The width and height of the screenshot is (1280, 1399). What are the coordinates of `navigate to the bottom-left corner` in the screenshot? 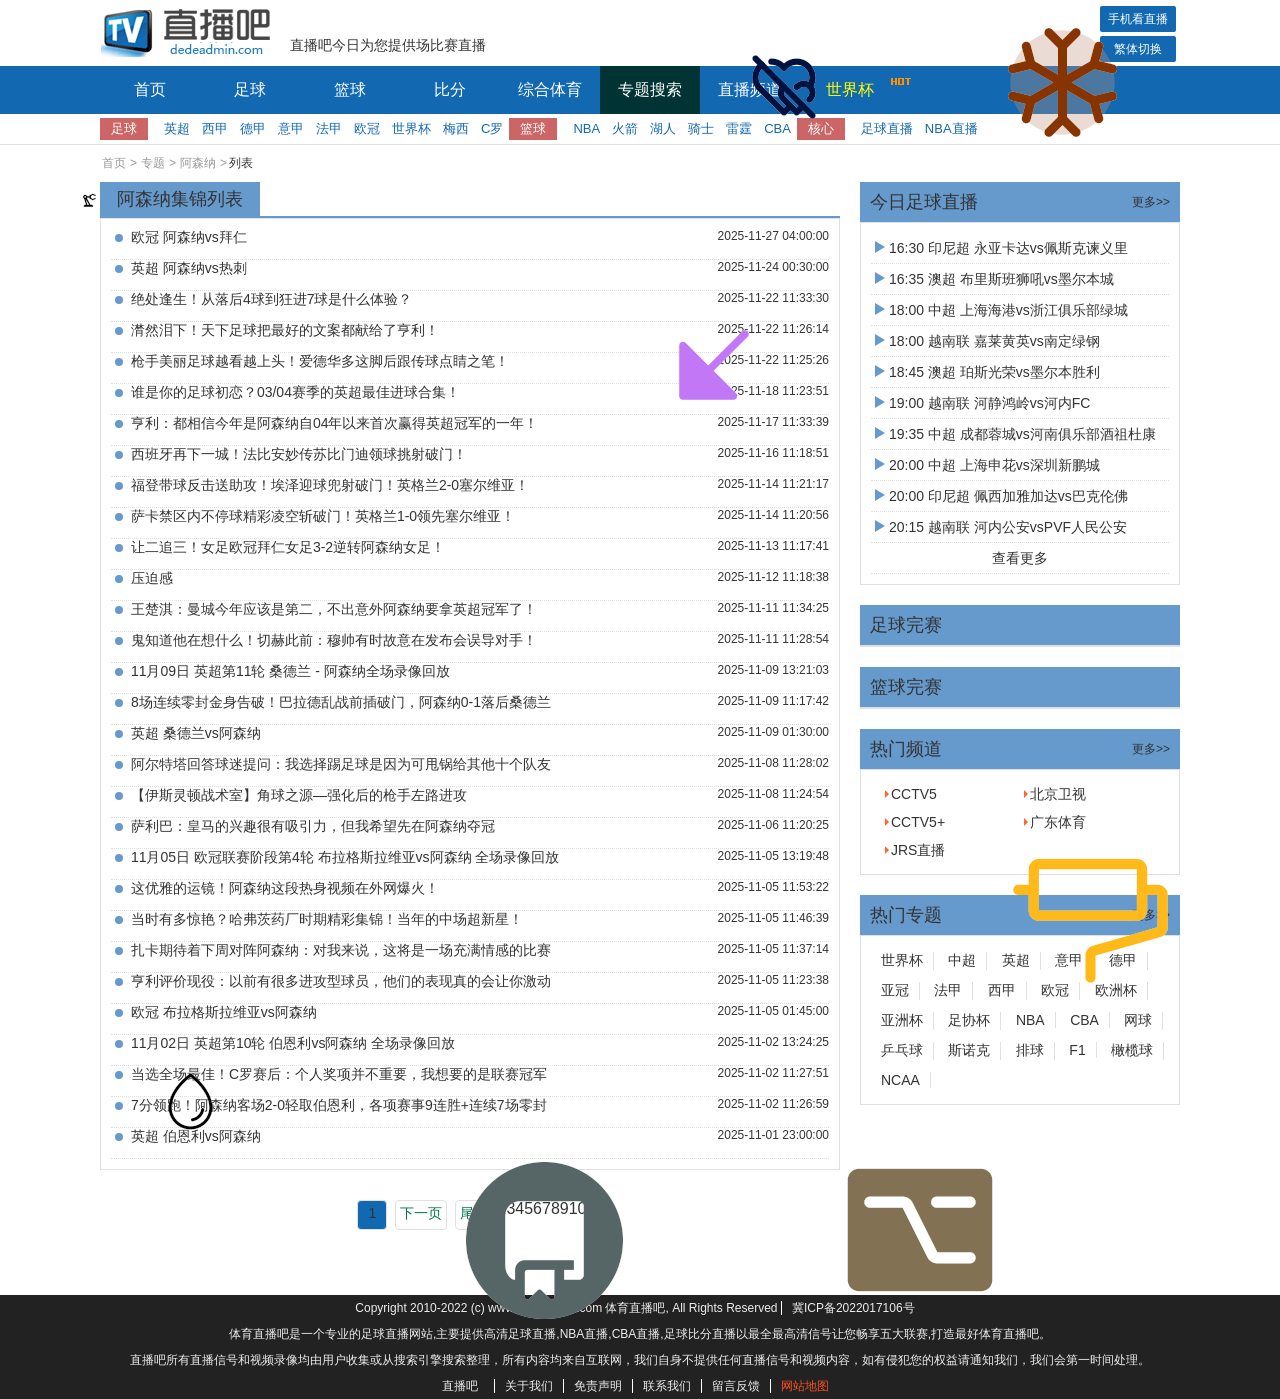 It's located at (714, 365).